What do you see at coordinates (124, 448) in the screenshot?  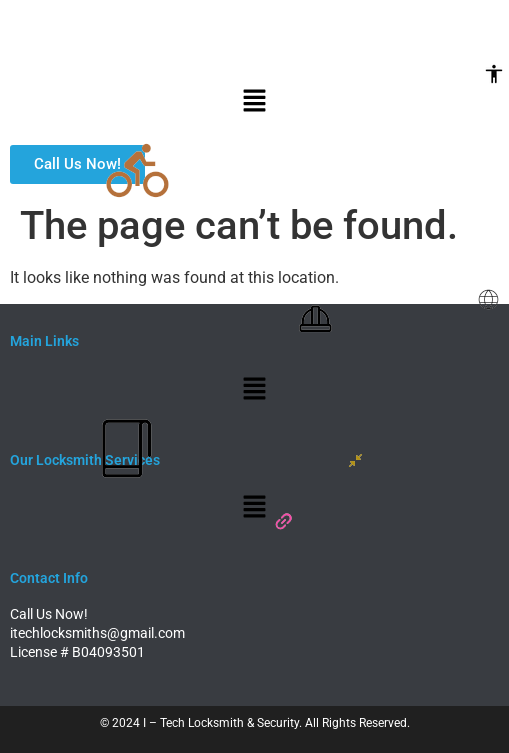 I see `view towel or linen amenities` at bounding box center [124, 448].